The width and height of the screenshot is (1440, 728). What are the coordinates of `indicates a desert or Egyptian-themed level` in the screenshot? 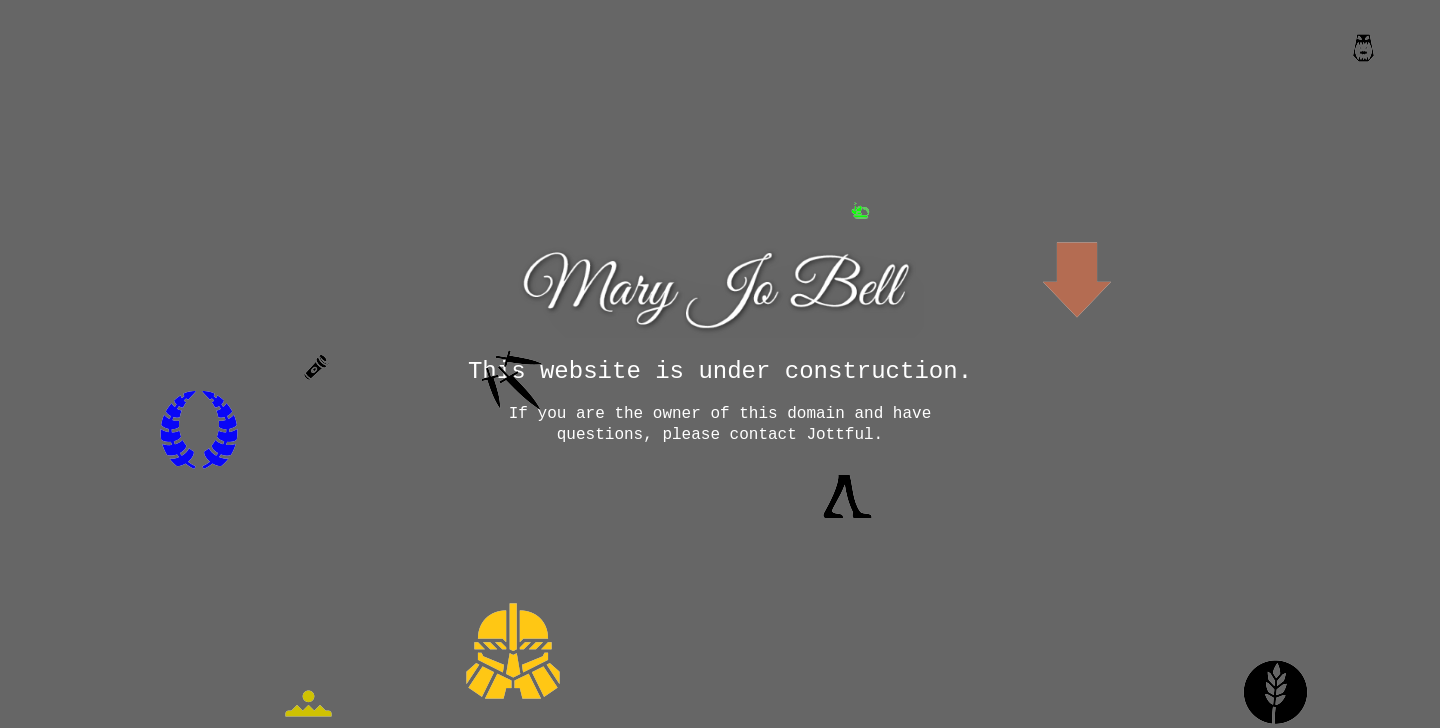 It's located at (308, 703).